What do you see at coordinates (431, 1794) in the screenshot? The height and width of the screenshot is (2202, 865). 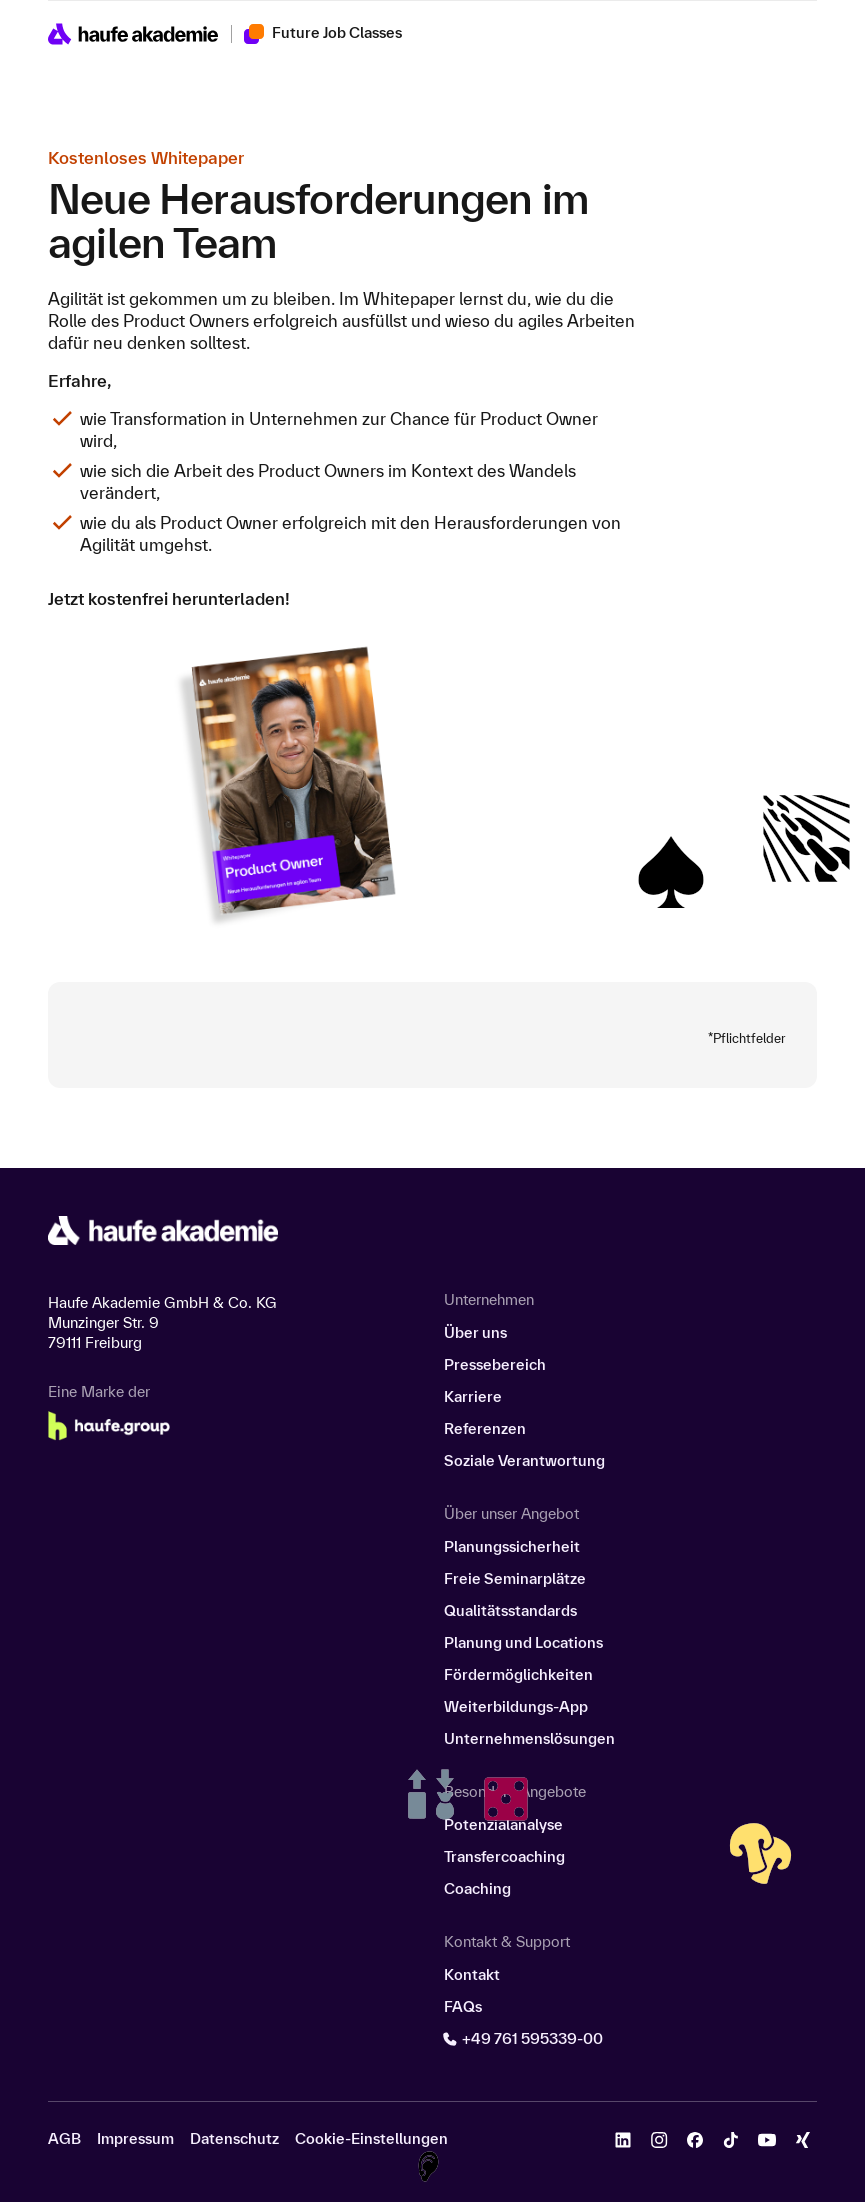 I see `sell or trade a card from your inventory` at bounding box center [431, 1794].